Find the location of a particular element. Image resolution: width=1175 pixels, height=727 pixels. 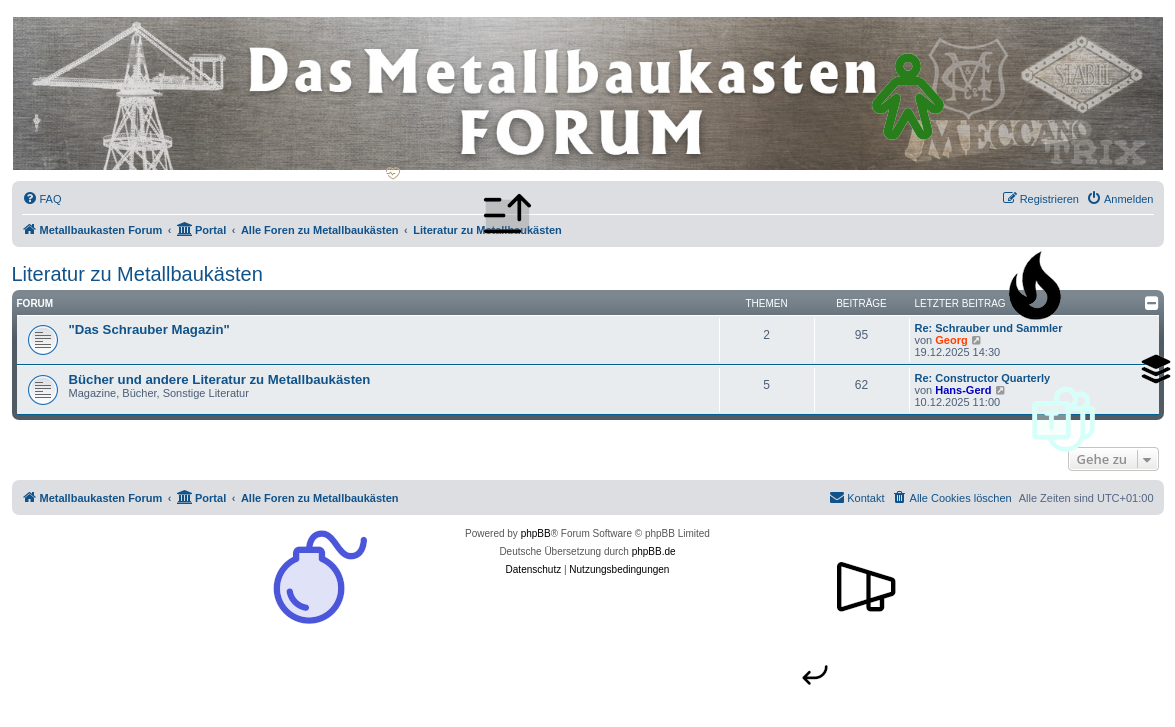

locate nearby fire stations is located at coordinates (1035, 287).